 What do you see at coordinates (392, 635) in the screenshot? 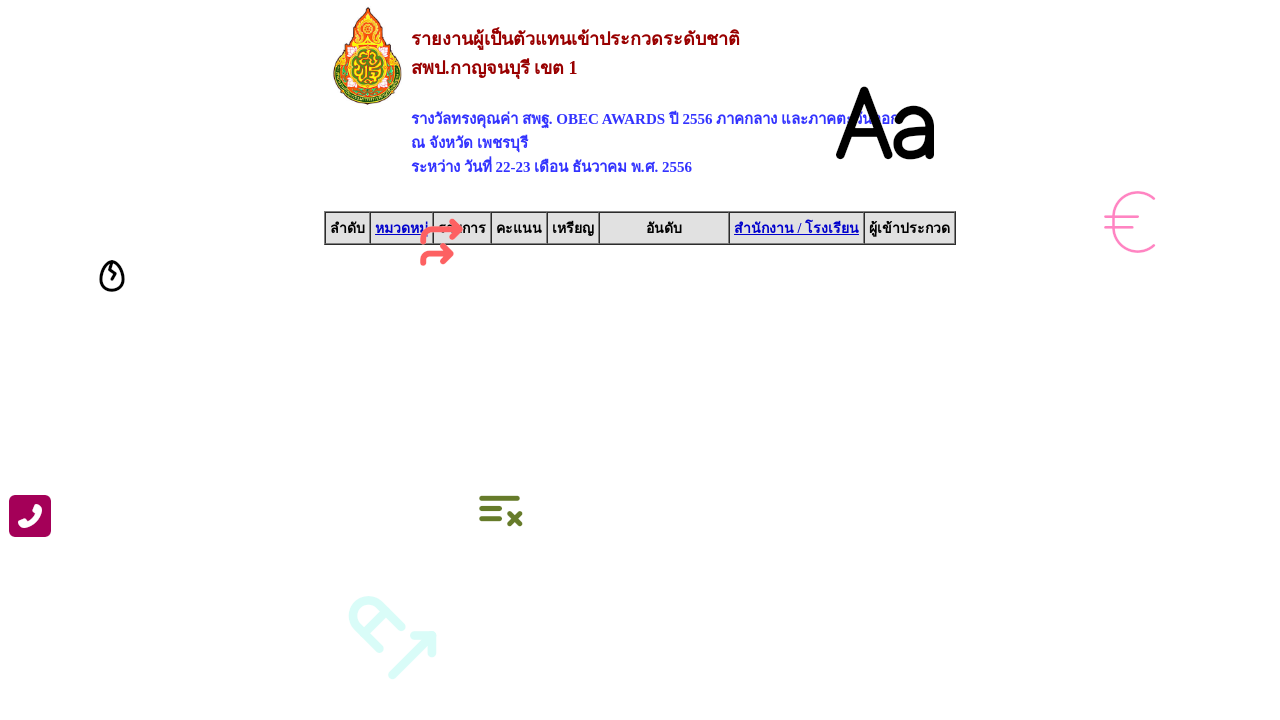
I see `change text orientation or direction` at bounding box center [392, 635].